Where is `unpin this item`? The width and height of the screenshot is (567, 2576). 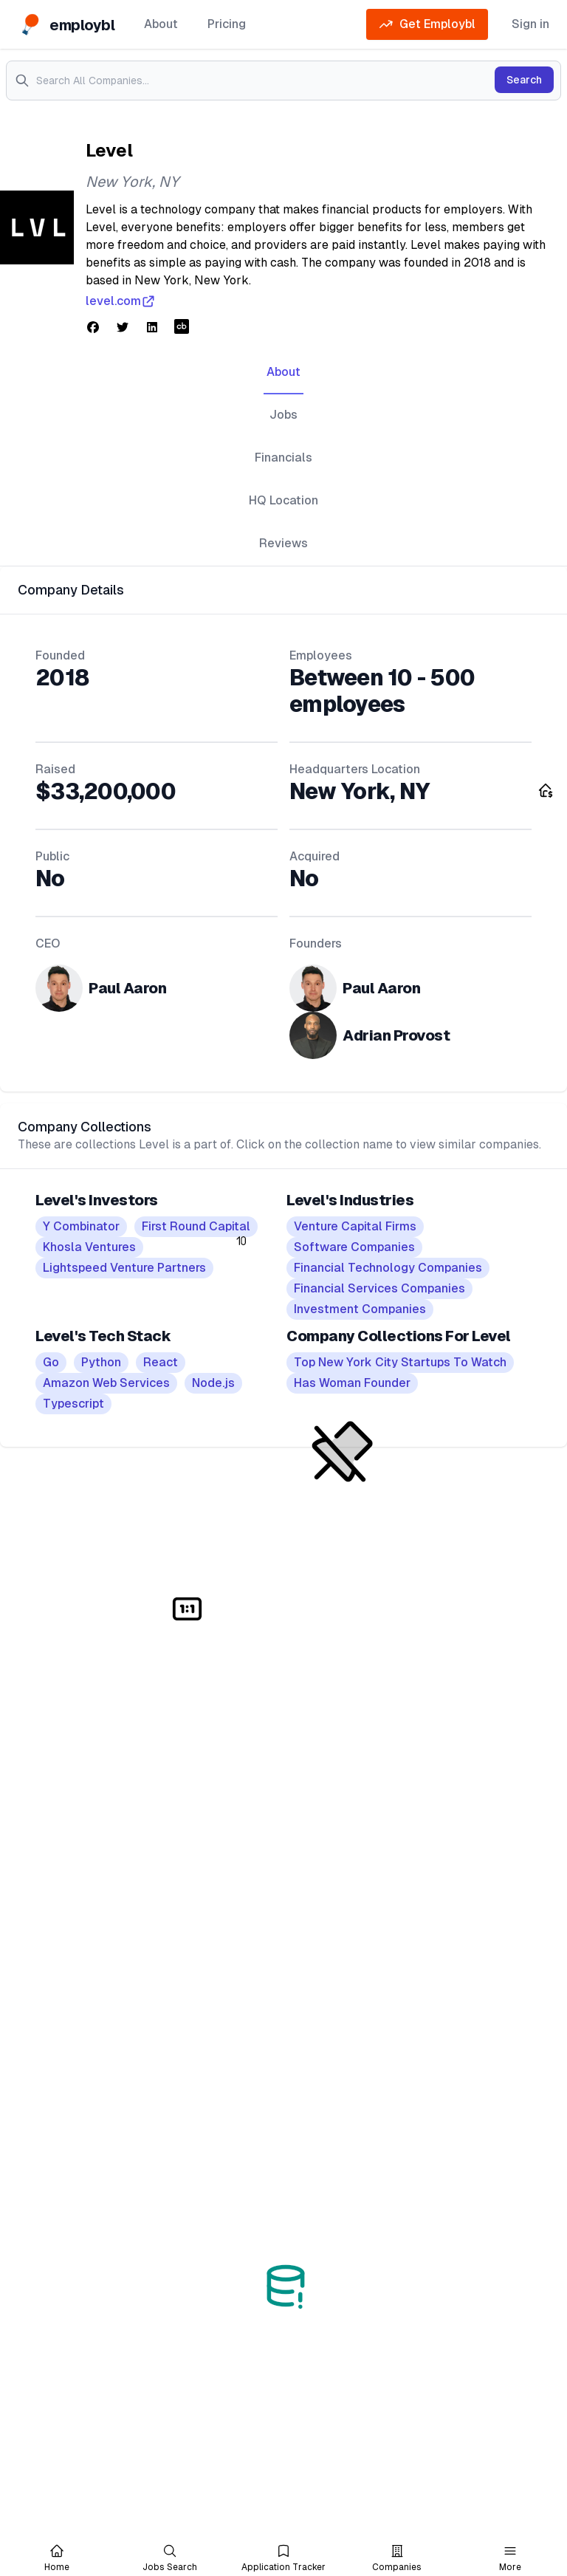 unpin this item is located at coordinates (340, 1453).